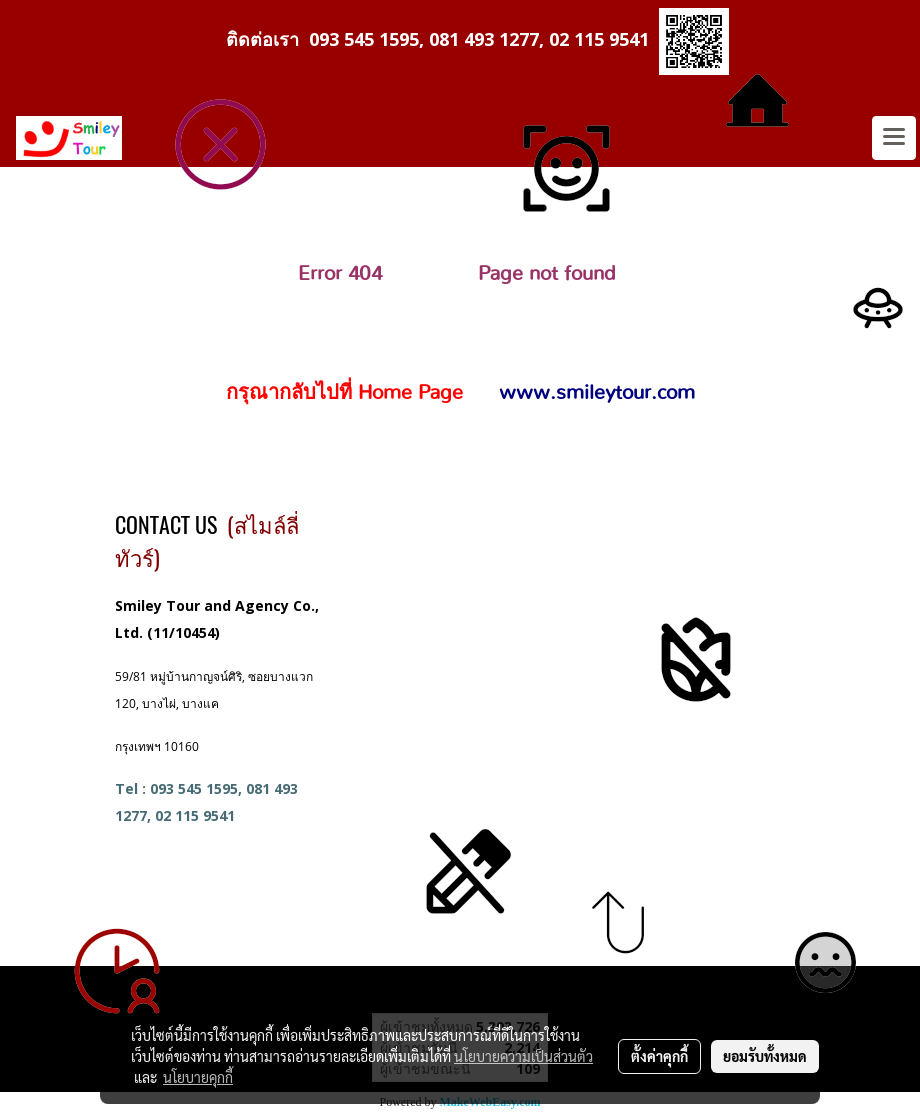 This screenshot has width=920, height=1112. I want to click on scan face to unlock or authenticate, so click(566, 168).